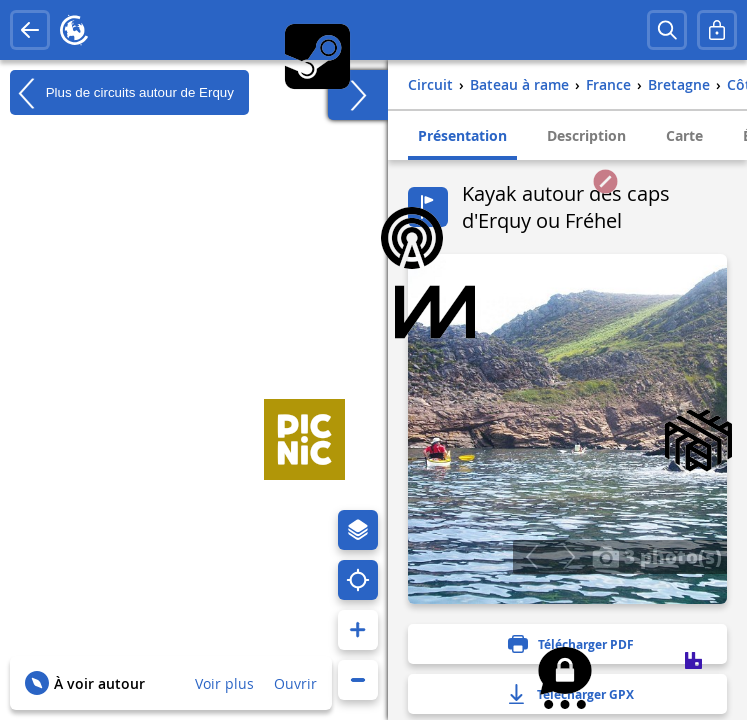 This screenshot has width=747, height=720. What do you see at coordinates (317, 56) in the screenshot?
I see `open Steam application` at bounding box center [317, 56].